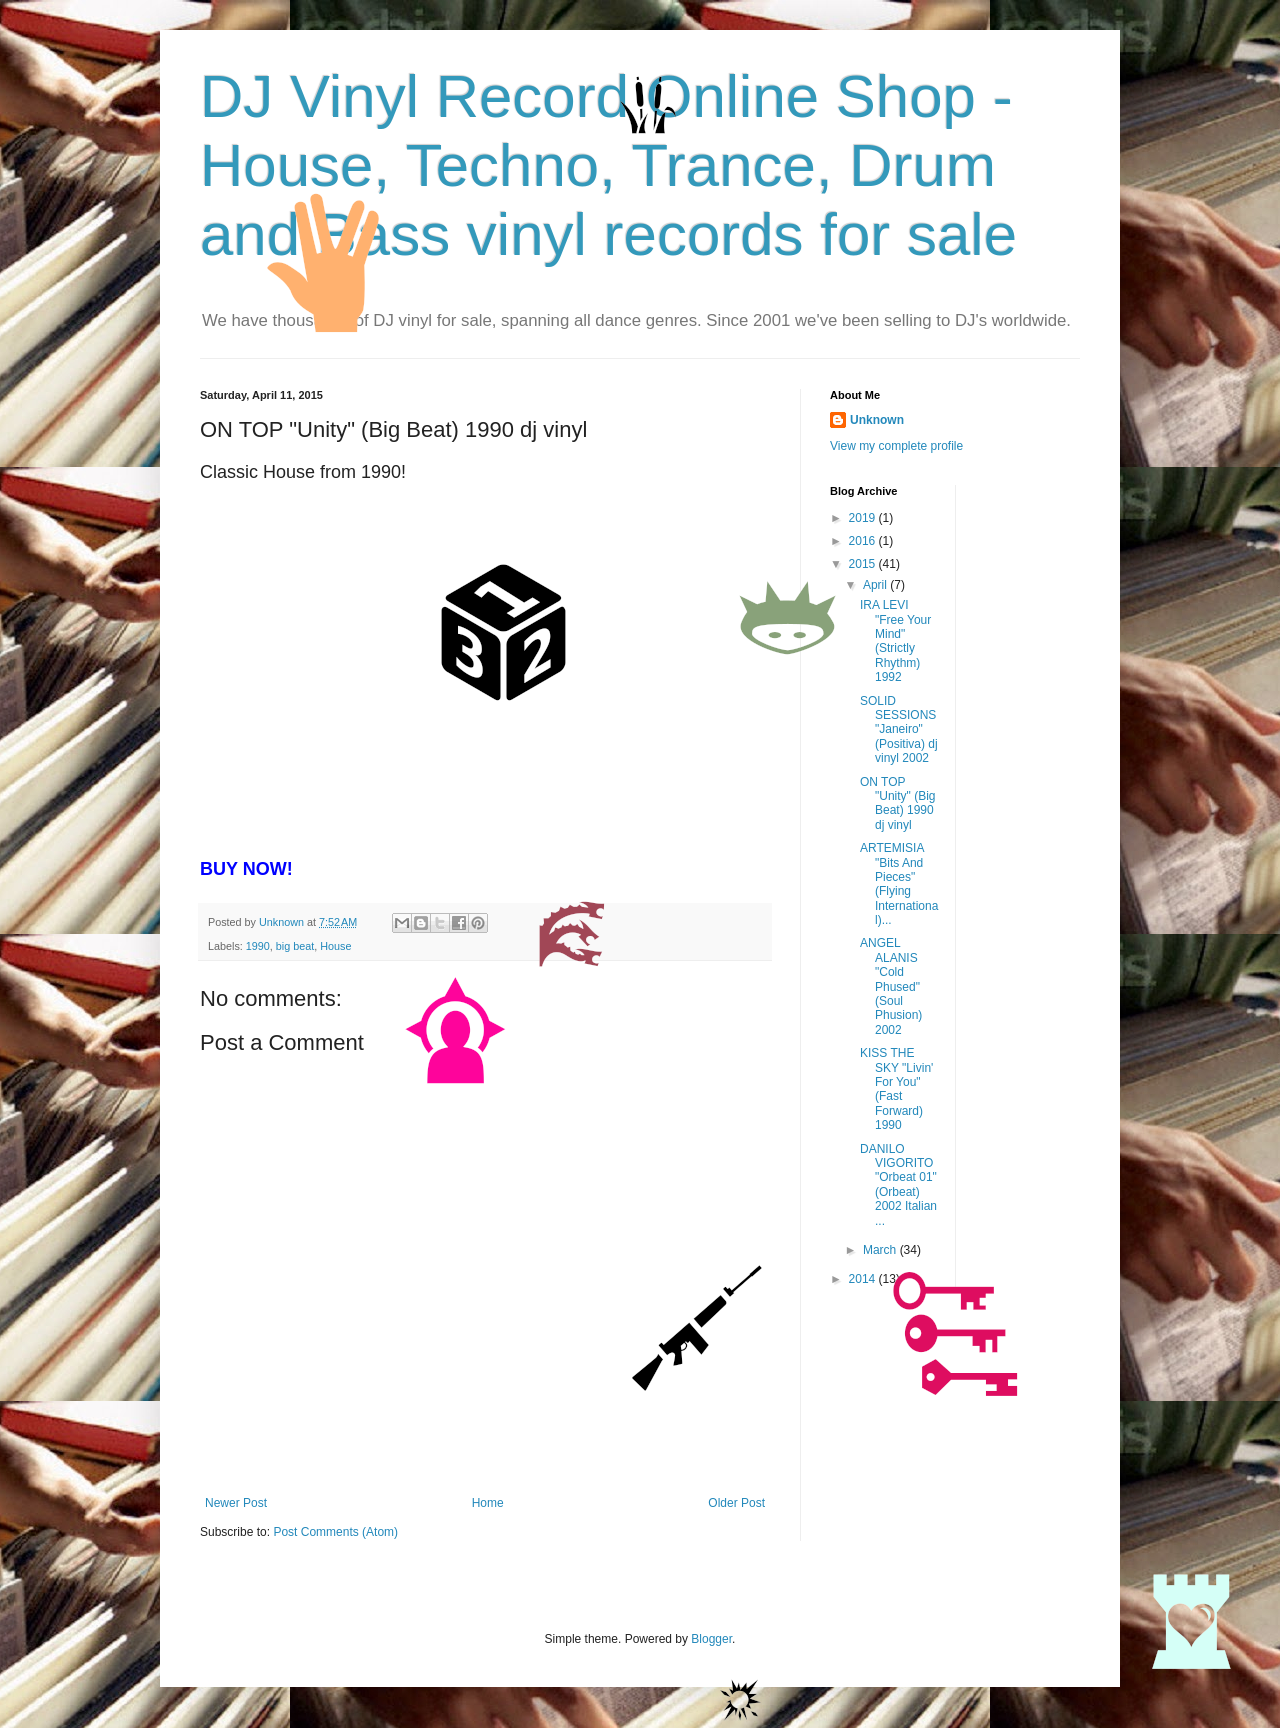 The width and height of the screenshot is (1280, 1728). Describe the element at coordinates (572, 934) in the screenshot. I see `select hydra creature or monster type` at that location.